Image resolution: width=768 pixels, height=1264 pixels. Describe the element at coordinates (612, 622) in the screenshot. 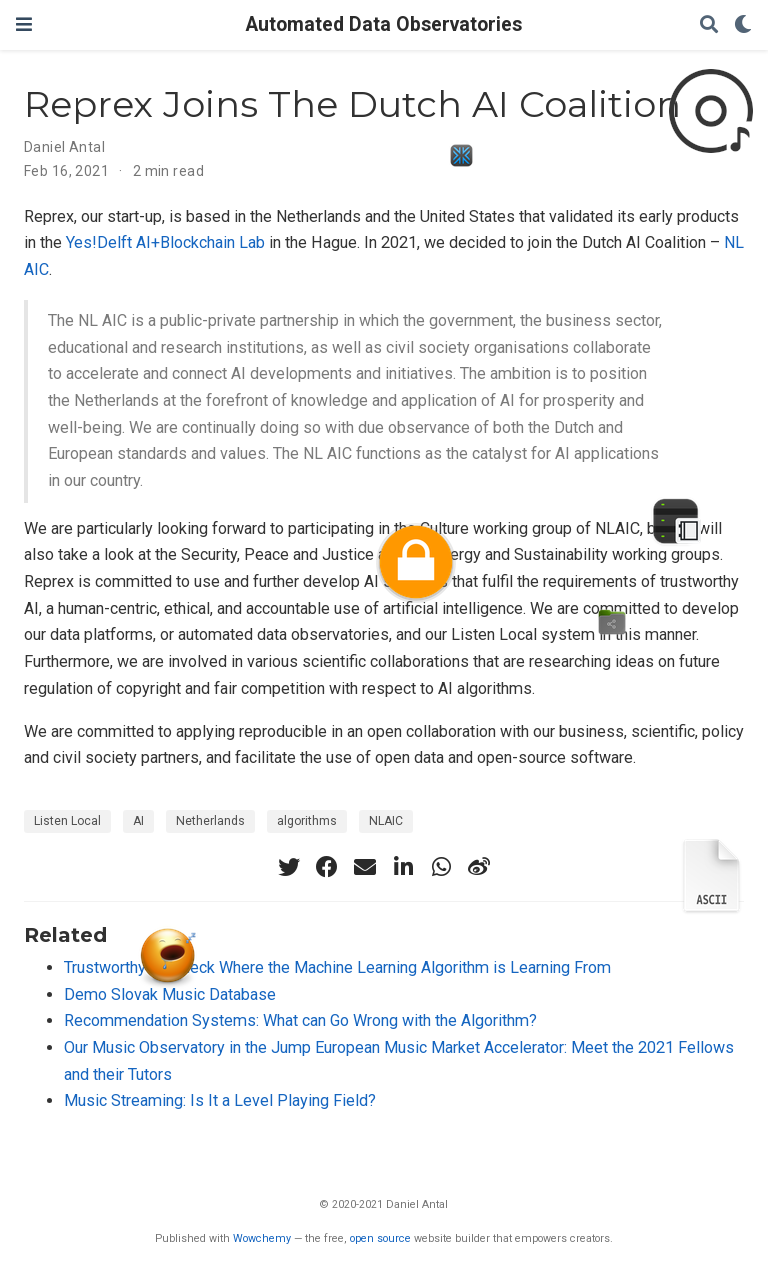

I see `open your public shared folder` at that location.